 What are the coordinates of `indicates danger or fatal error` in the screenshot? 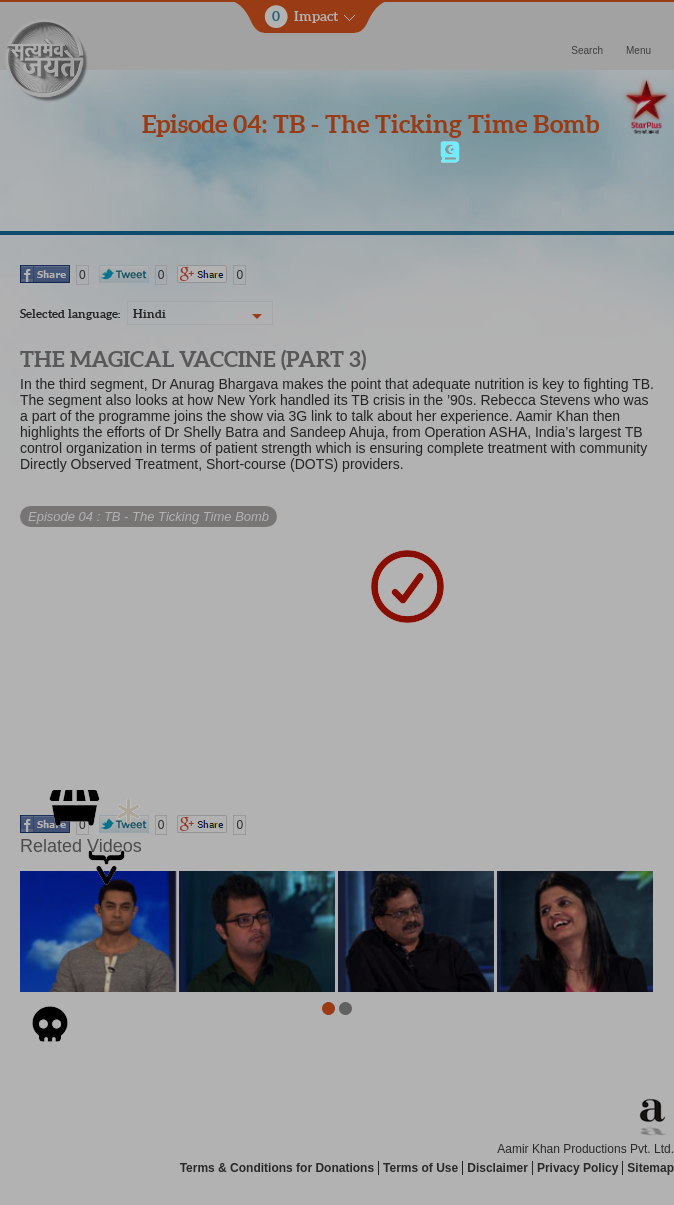 It's located at (50, 1024).